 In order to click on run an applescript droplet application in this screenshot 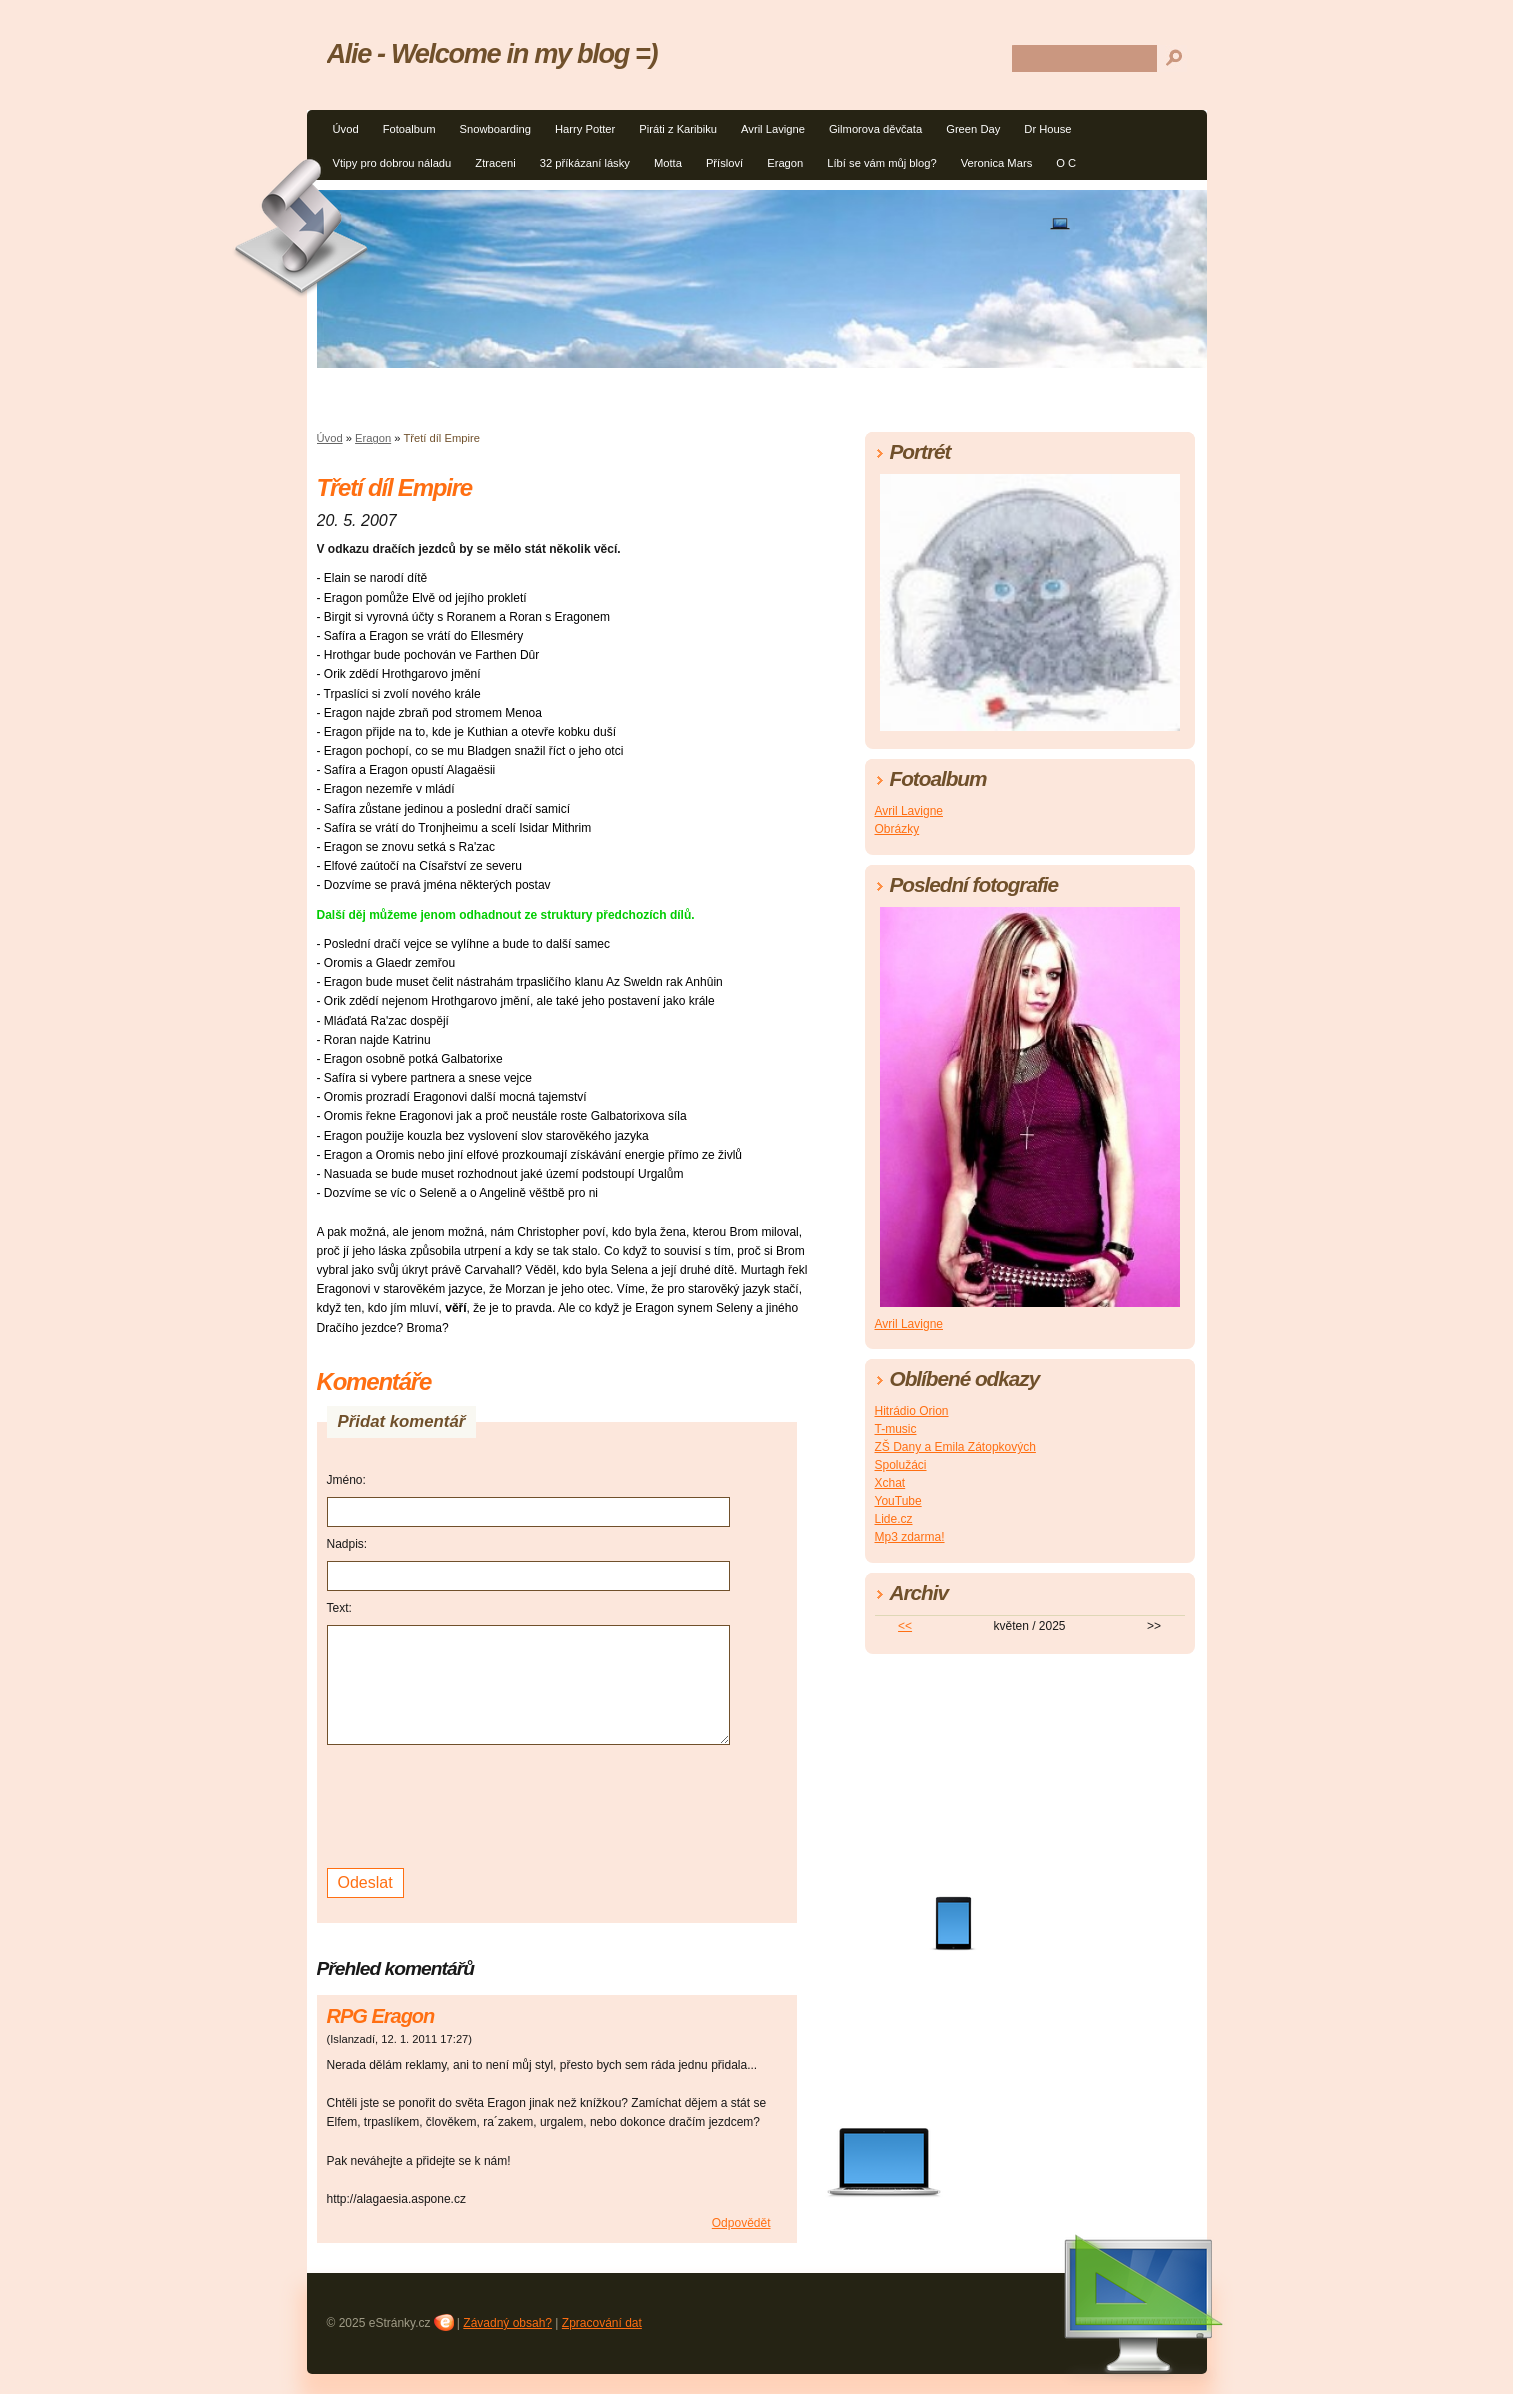, I will do `click(301, 225)`.